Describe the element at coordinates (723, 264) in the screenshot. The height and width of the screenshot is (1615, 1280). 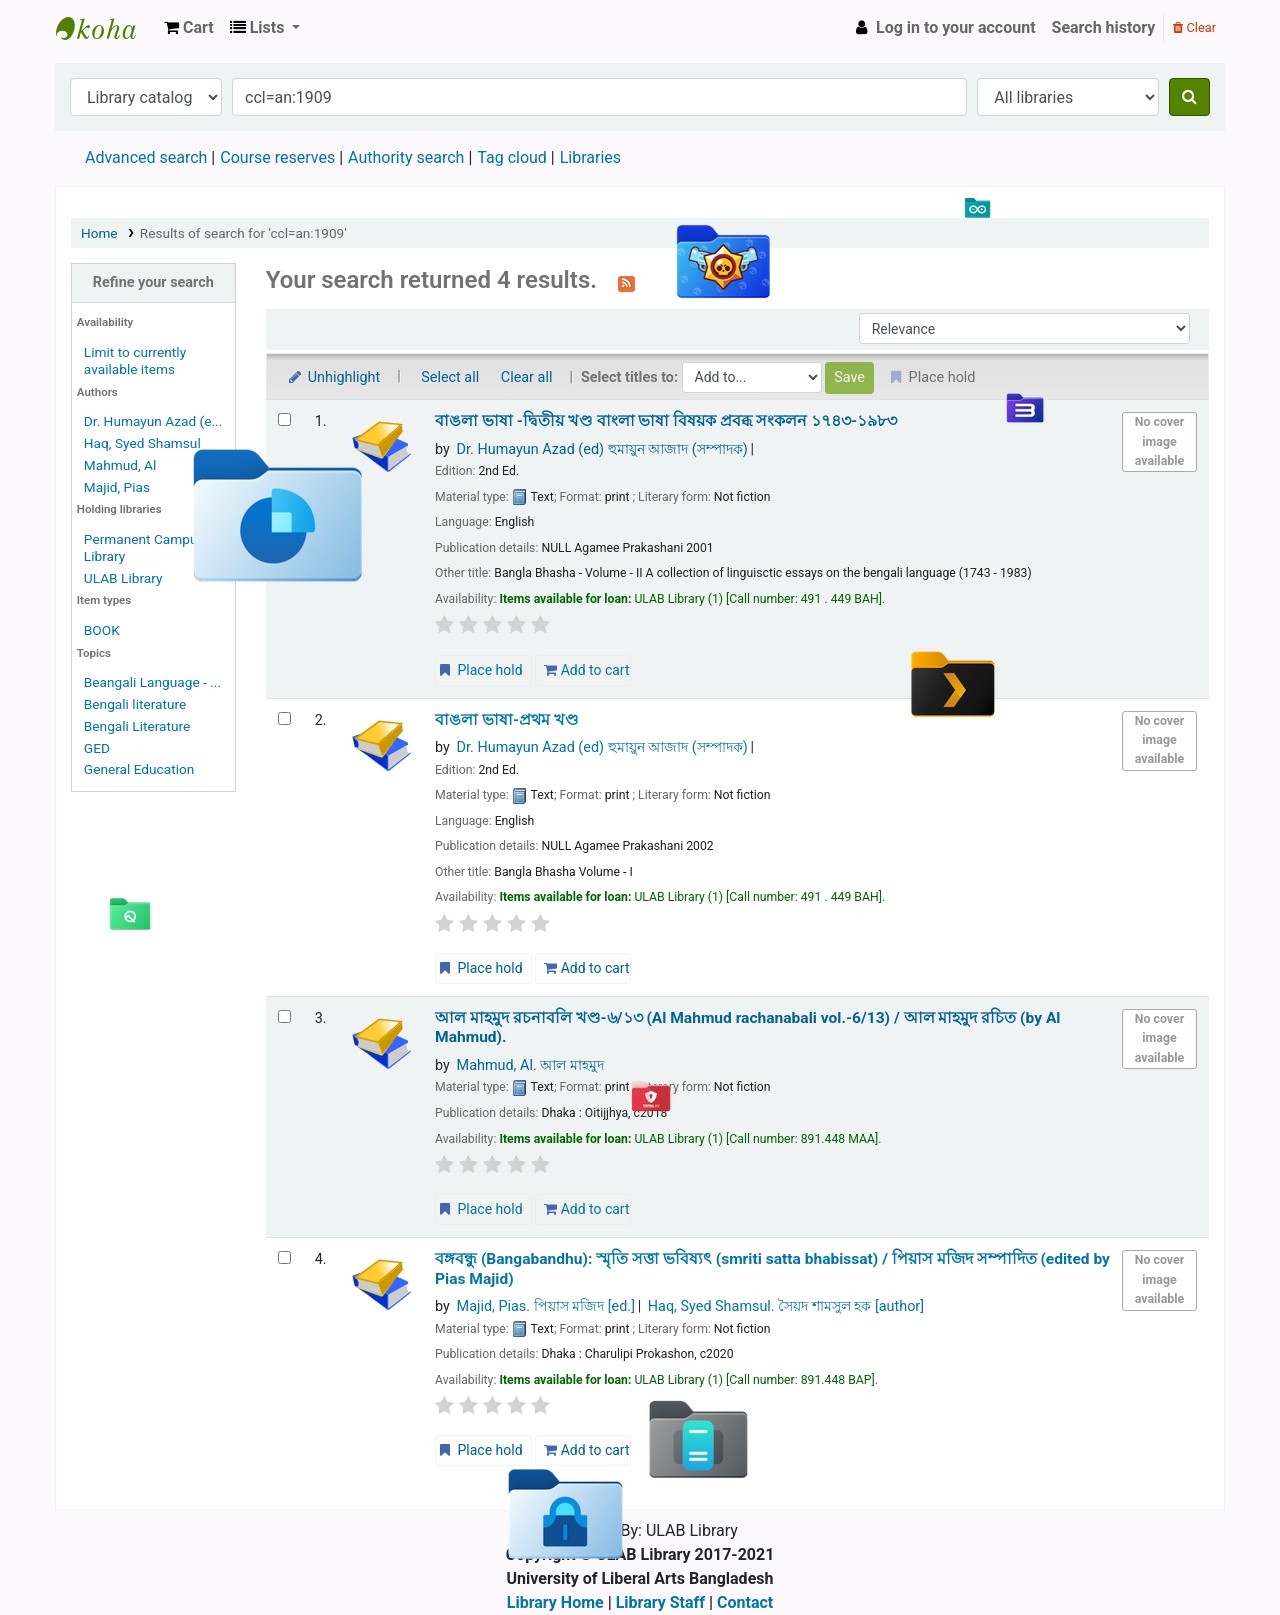
I see `open brawl stars game files folder` at that location.